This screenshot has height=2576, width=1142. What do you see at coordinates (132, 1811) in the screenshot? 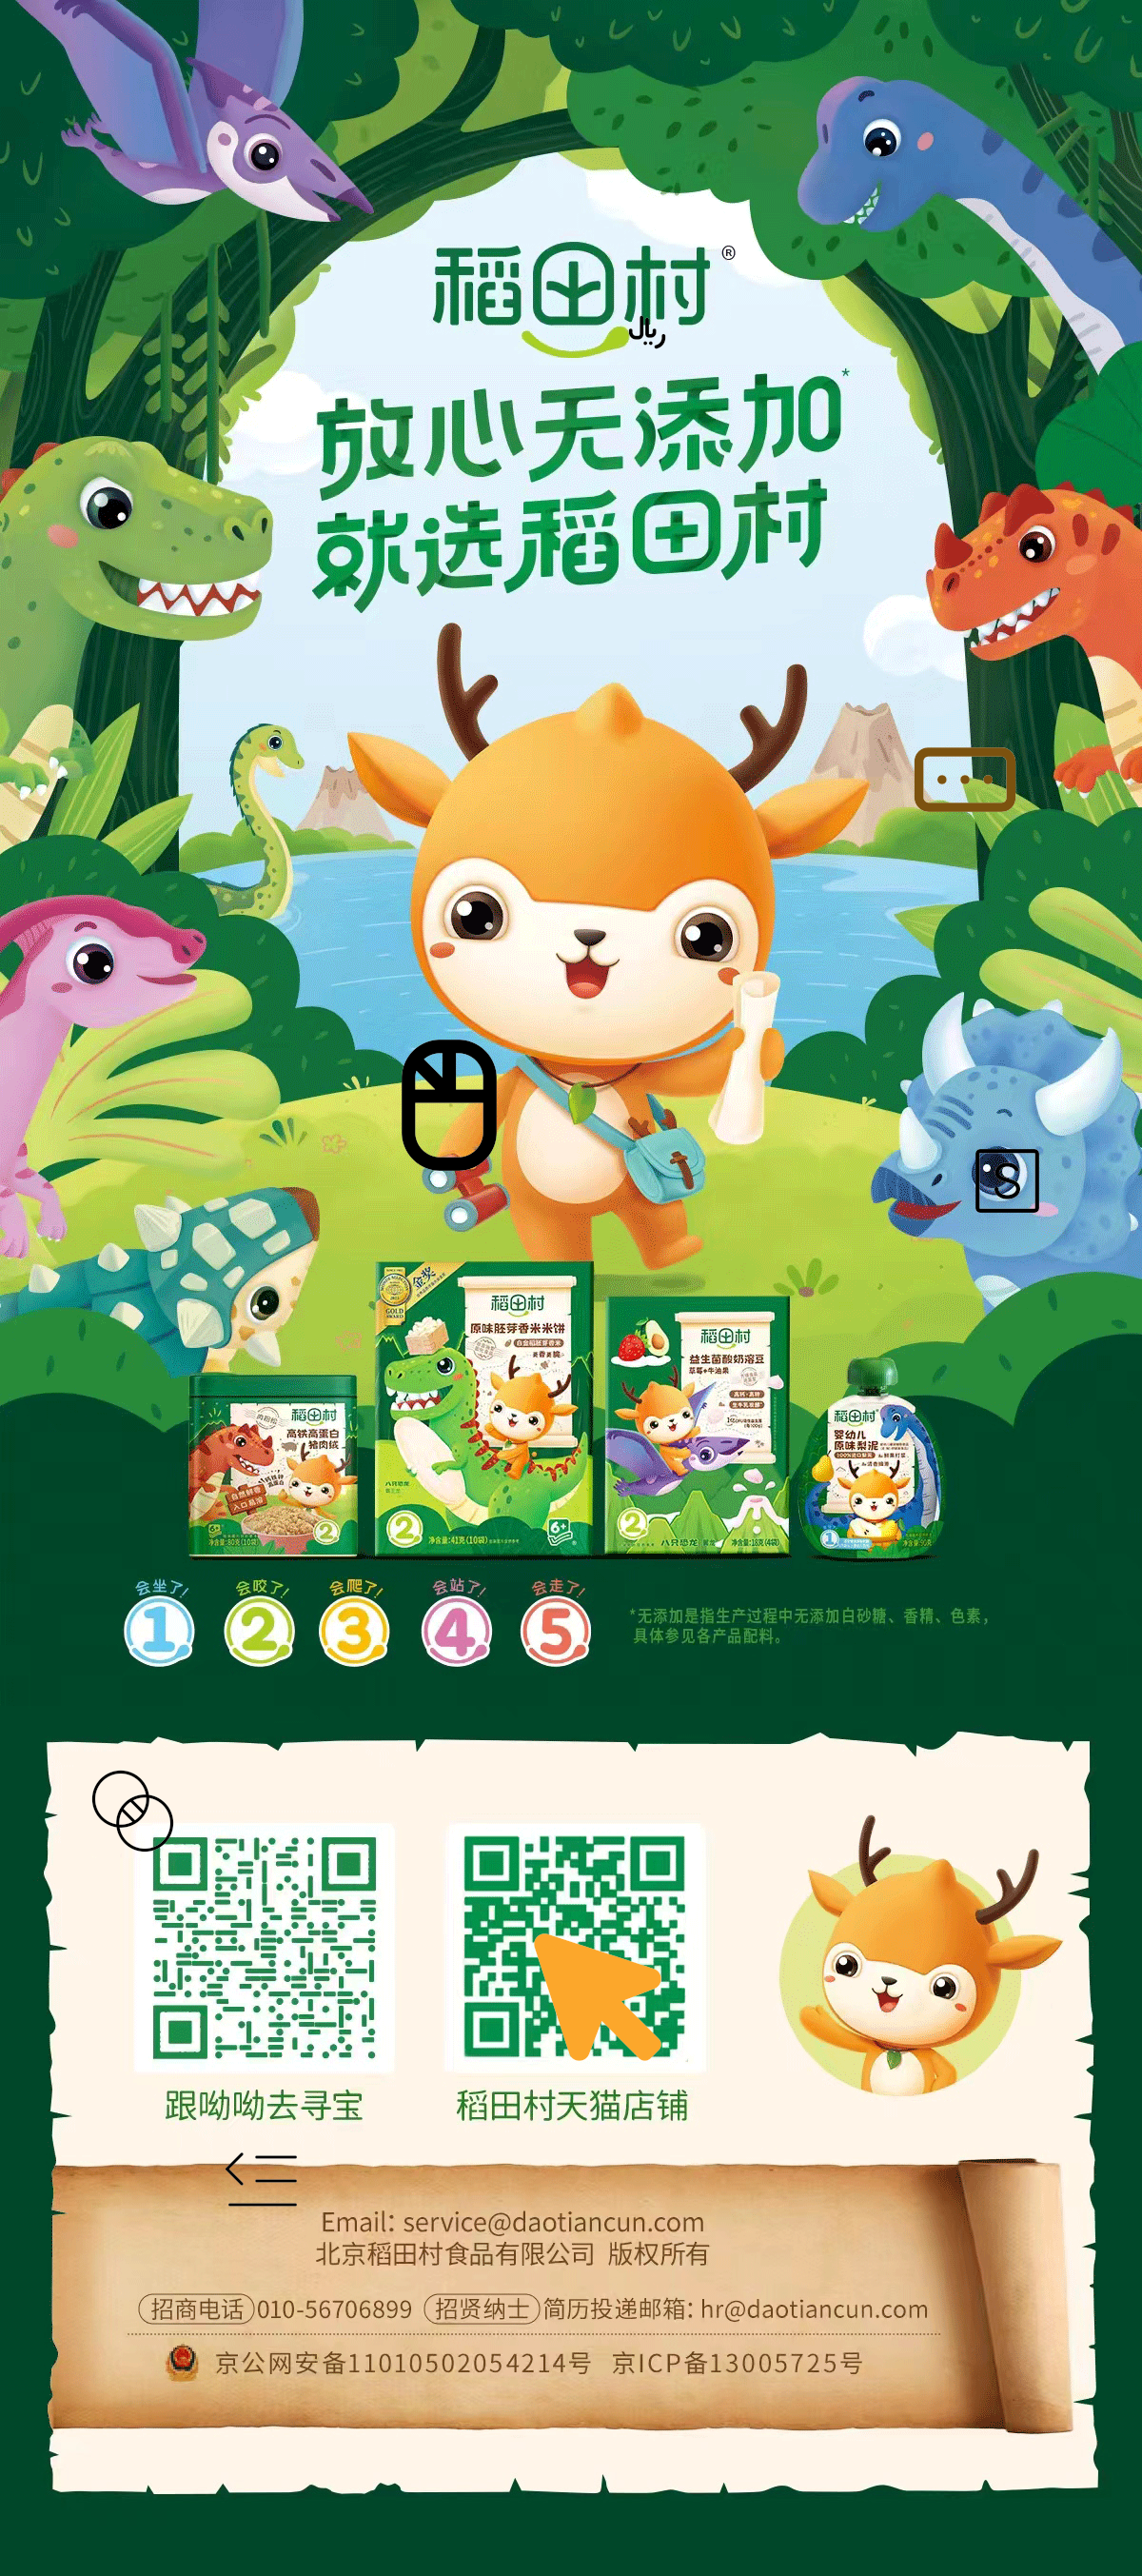
I see `apply intersect operation to selected shapes` at bounding box center [132, 1811].